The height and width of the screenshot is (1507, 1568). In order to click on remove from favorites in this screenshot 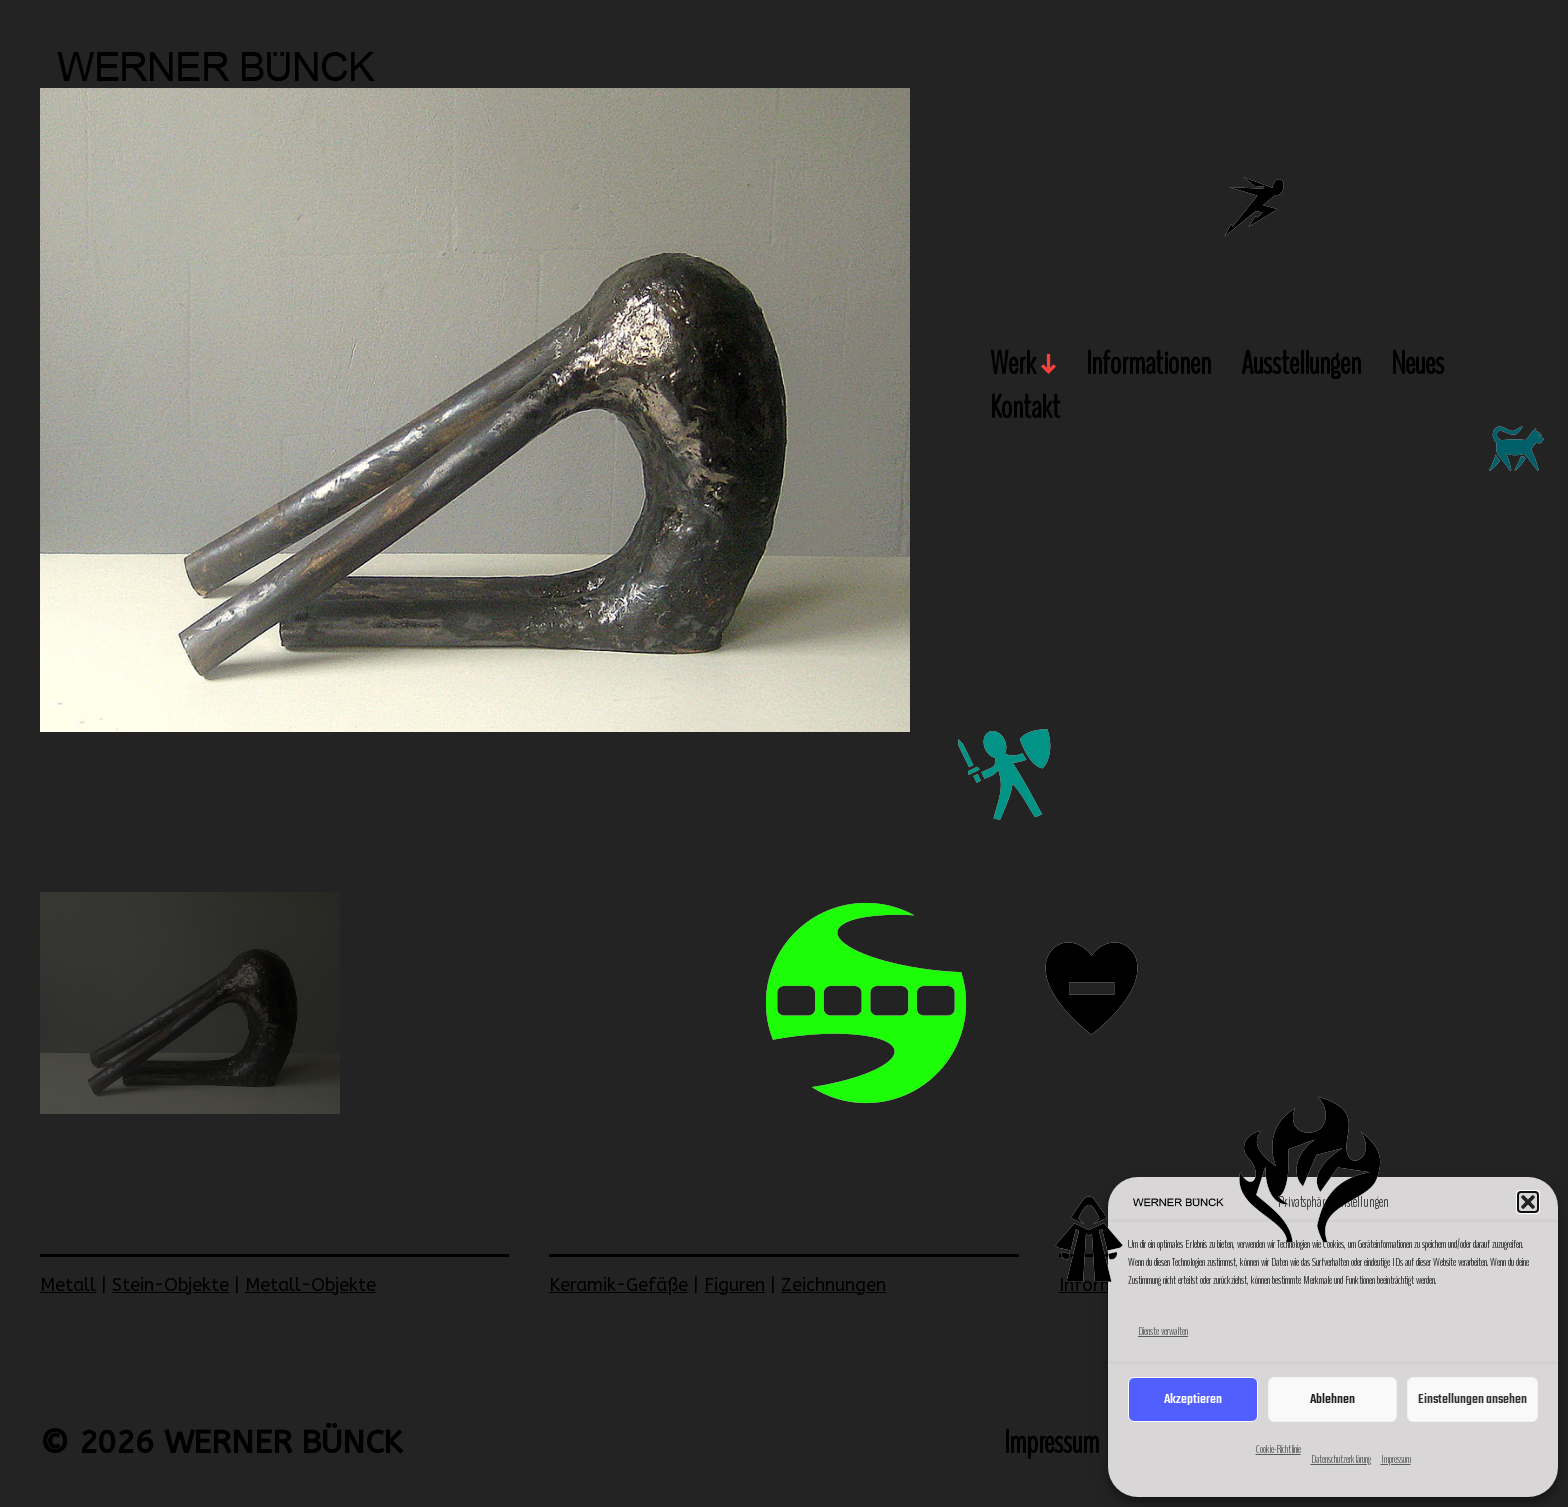, I will do `click(1091, 988)`.